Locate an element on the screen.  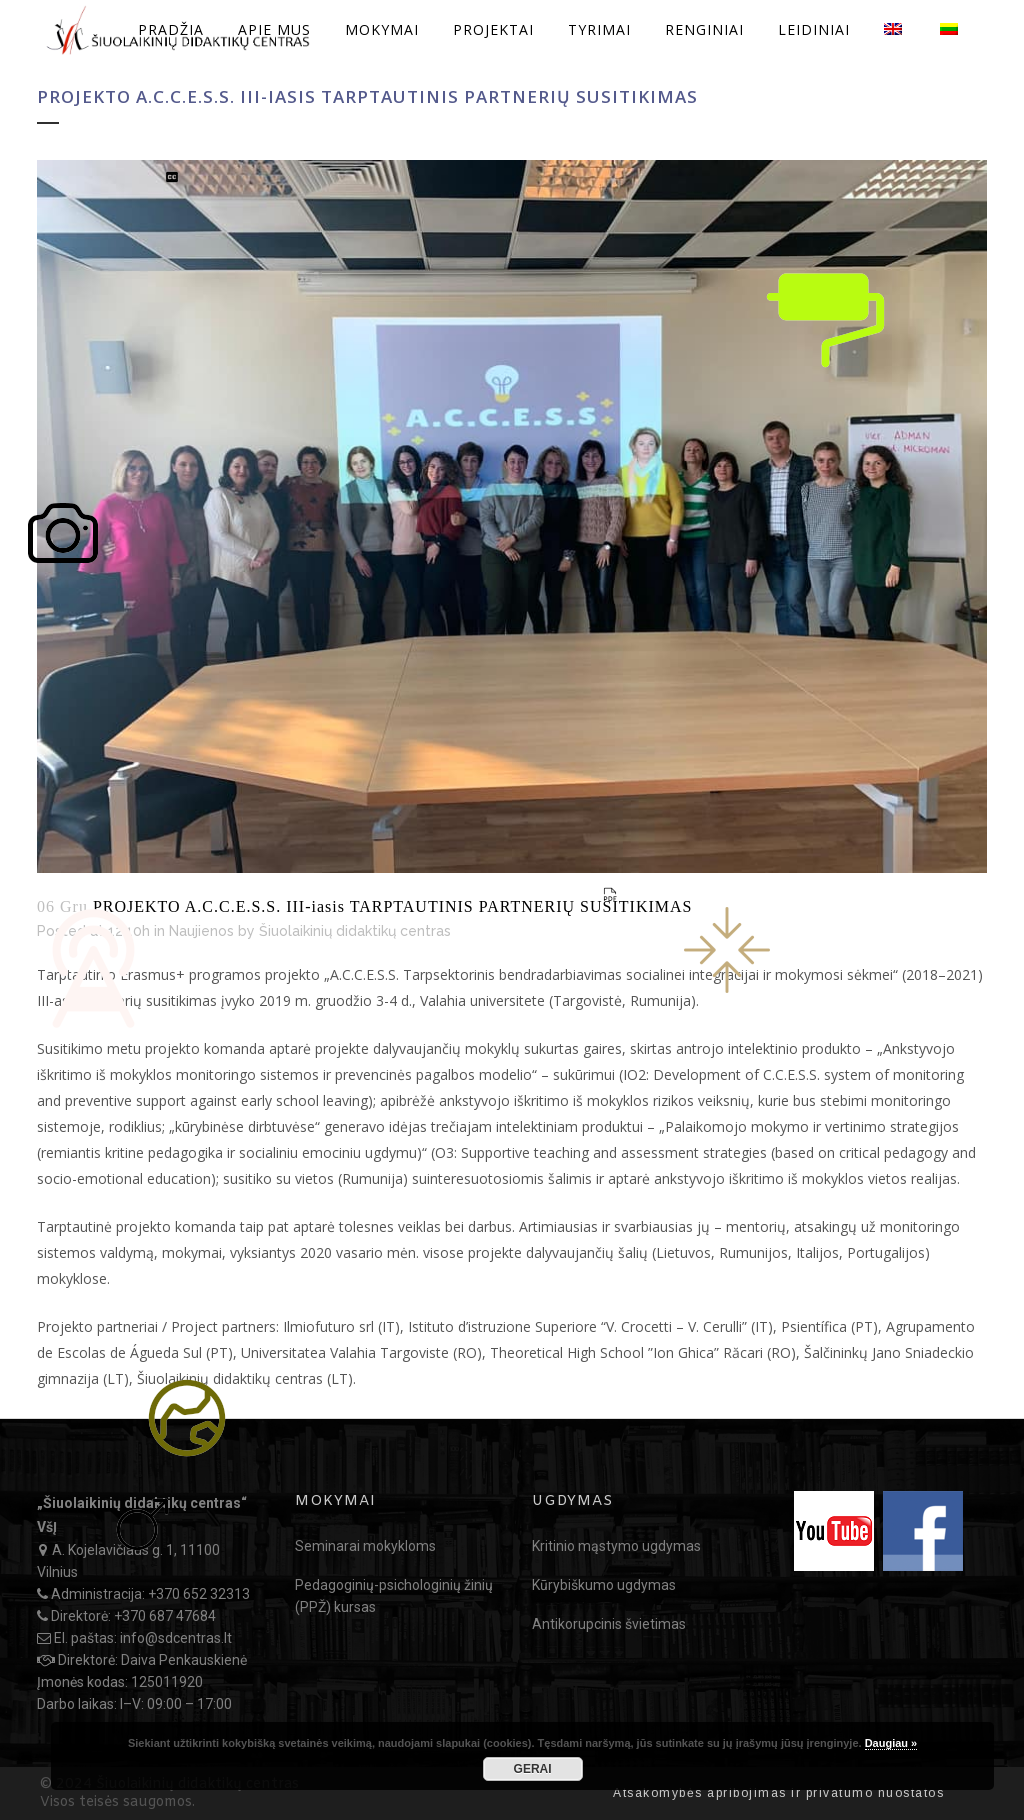
indicates male gender selection is located at coordinates (143, 1523).